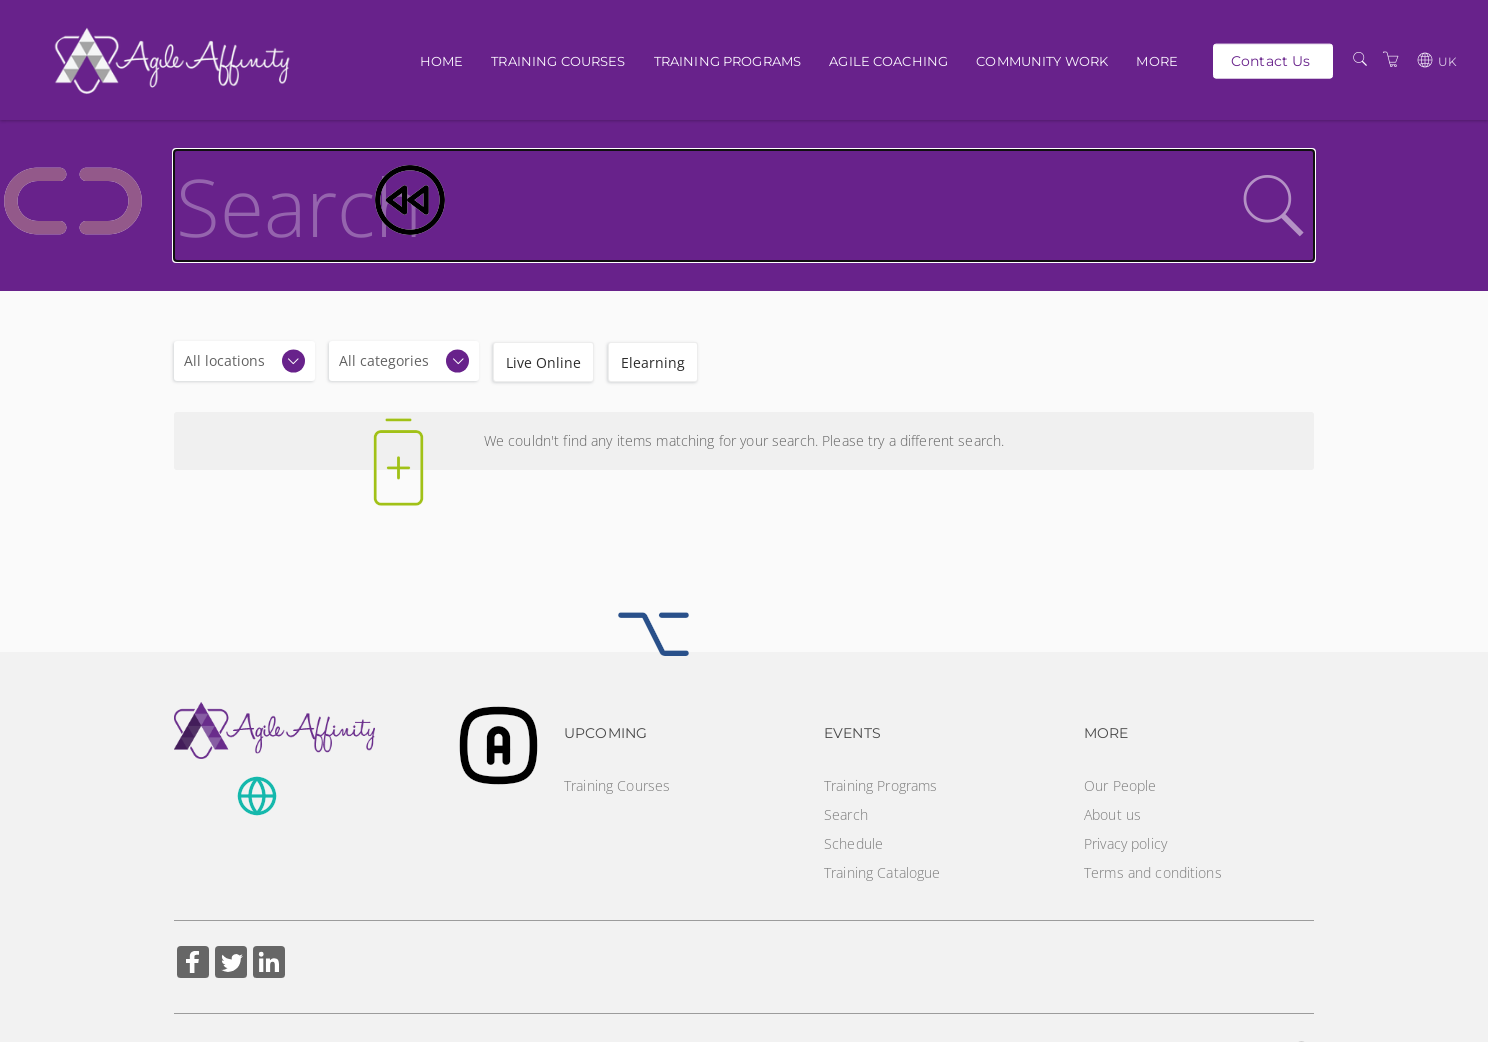  What do you see at coordinates (653, 631) in the screenshot?
I see `access keyboard or input options` at bounding box center [653, 631].